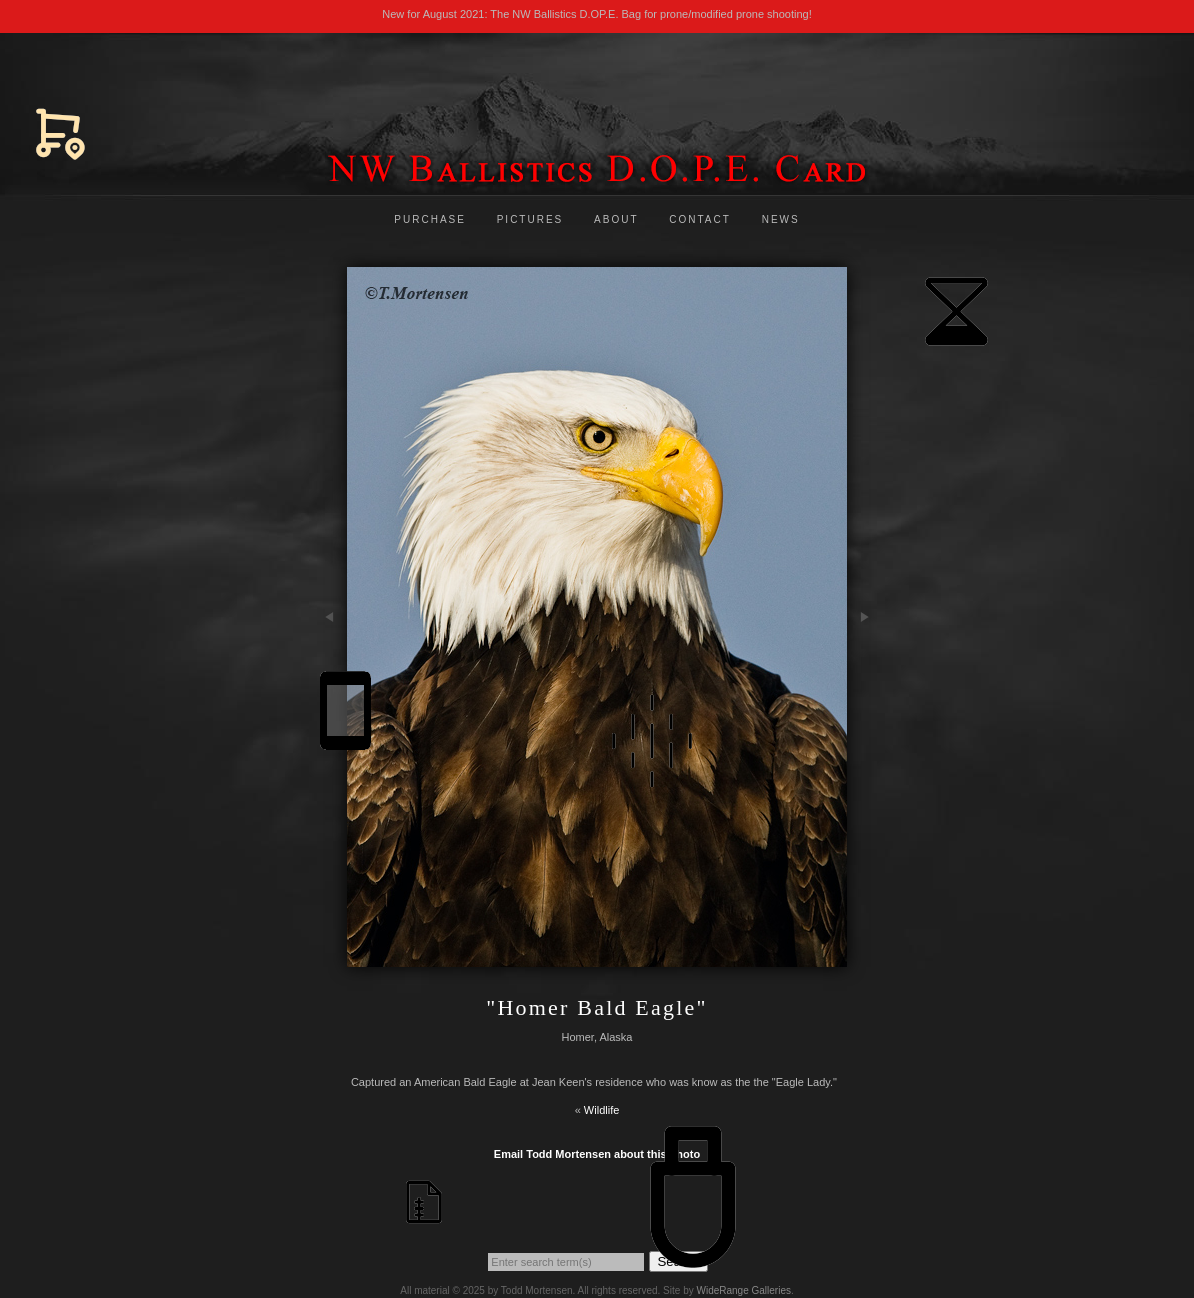  I want to click on connect a USB device, so click(693, 1197).